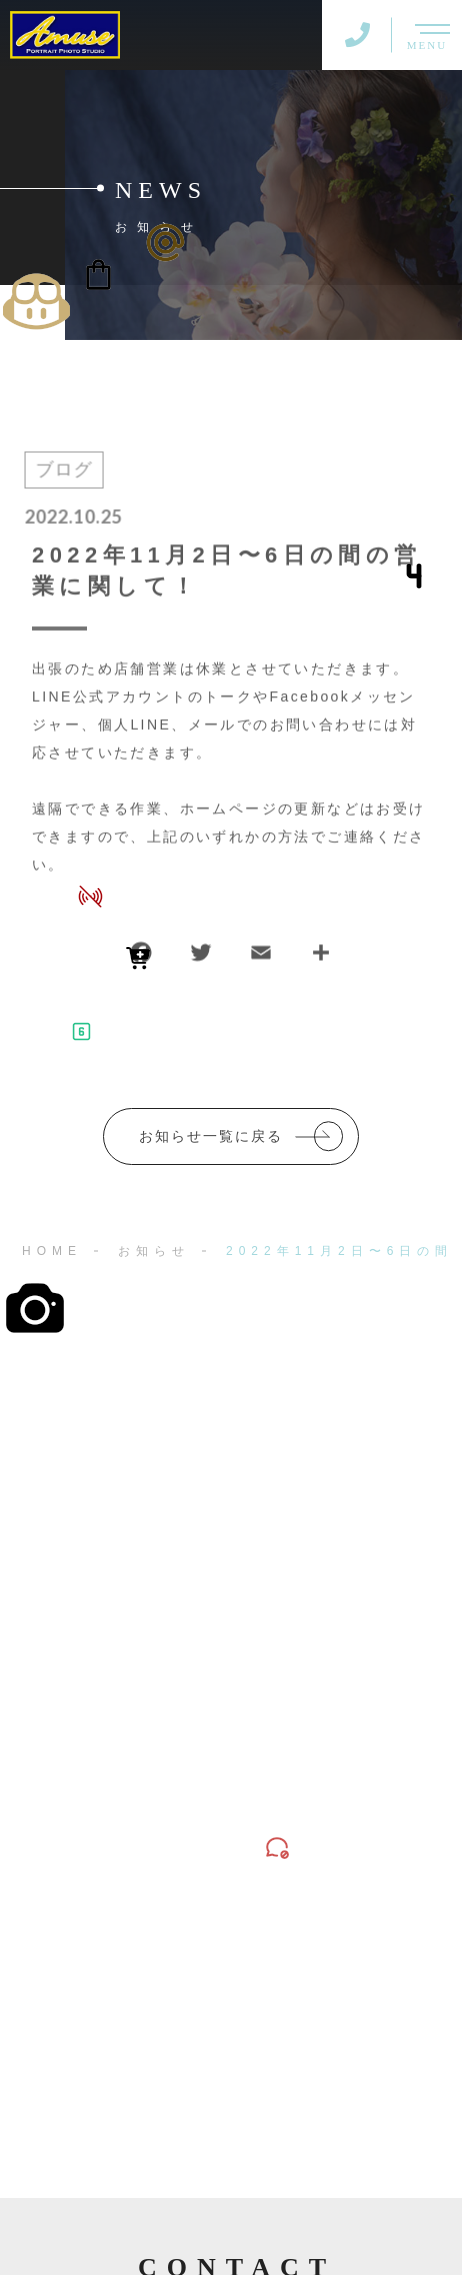 This screenshot has width=462, height=2275. What do you see at coordinates (165, 242) in the screenshot?
I see `mailgun email service integration` at bounding box center [165, 242].